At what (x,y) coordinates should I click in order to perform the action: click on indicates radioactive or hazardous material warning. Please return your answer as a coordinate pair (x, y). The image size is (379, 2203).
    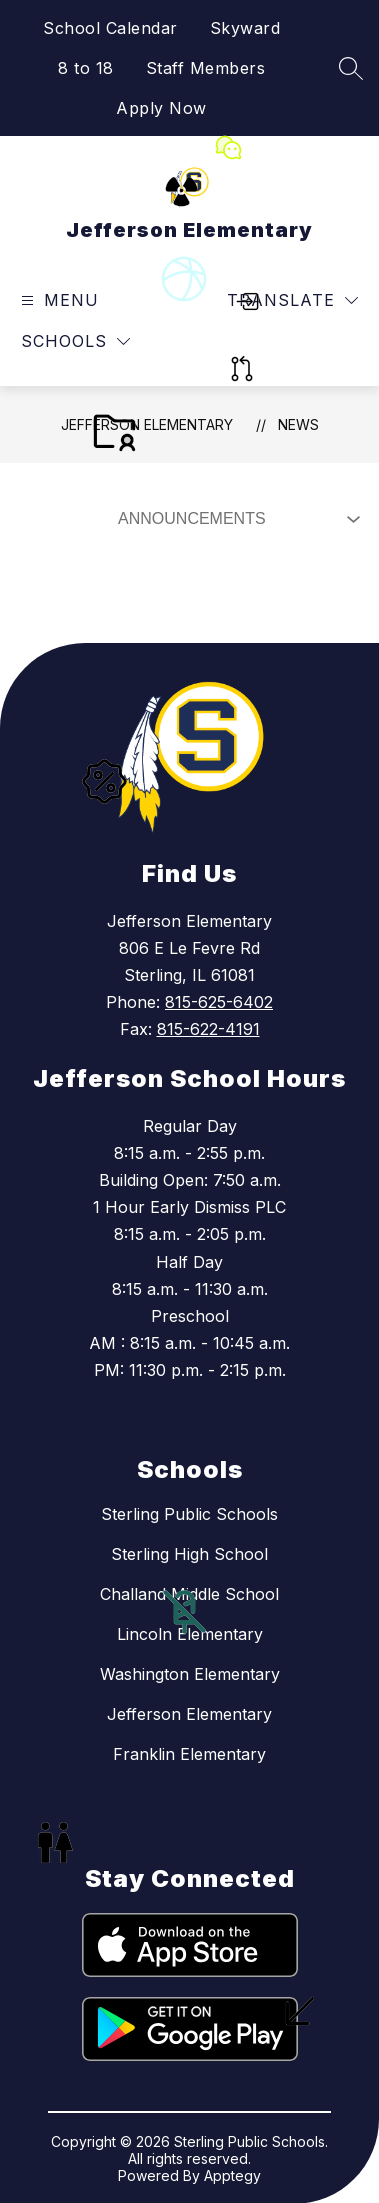
    Looking at the image, I should click on (181, 190).